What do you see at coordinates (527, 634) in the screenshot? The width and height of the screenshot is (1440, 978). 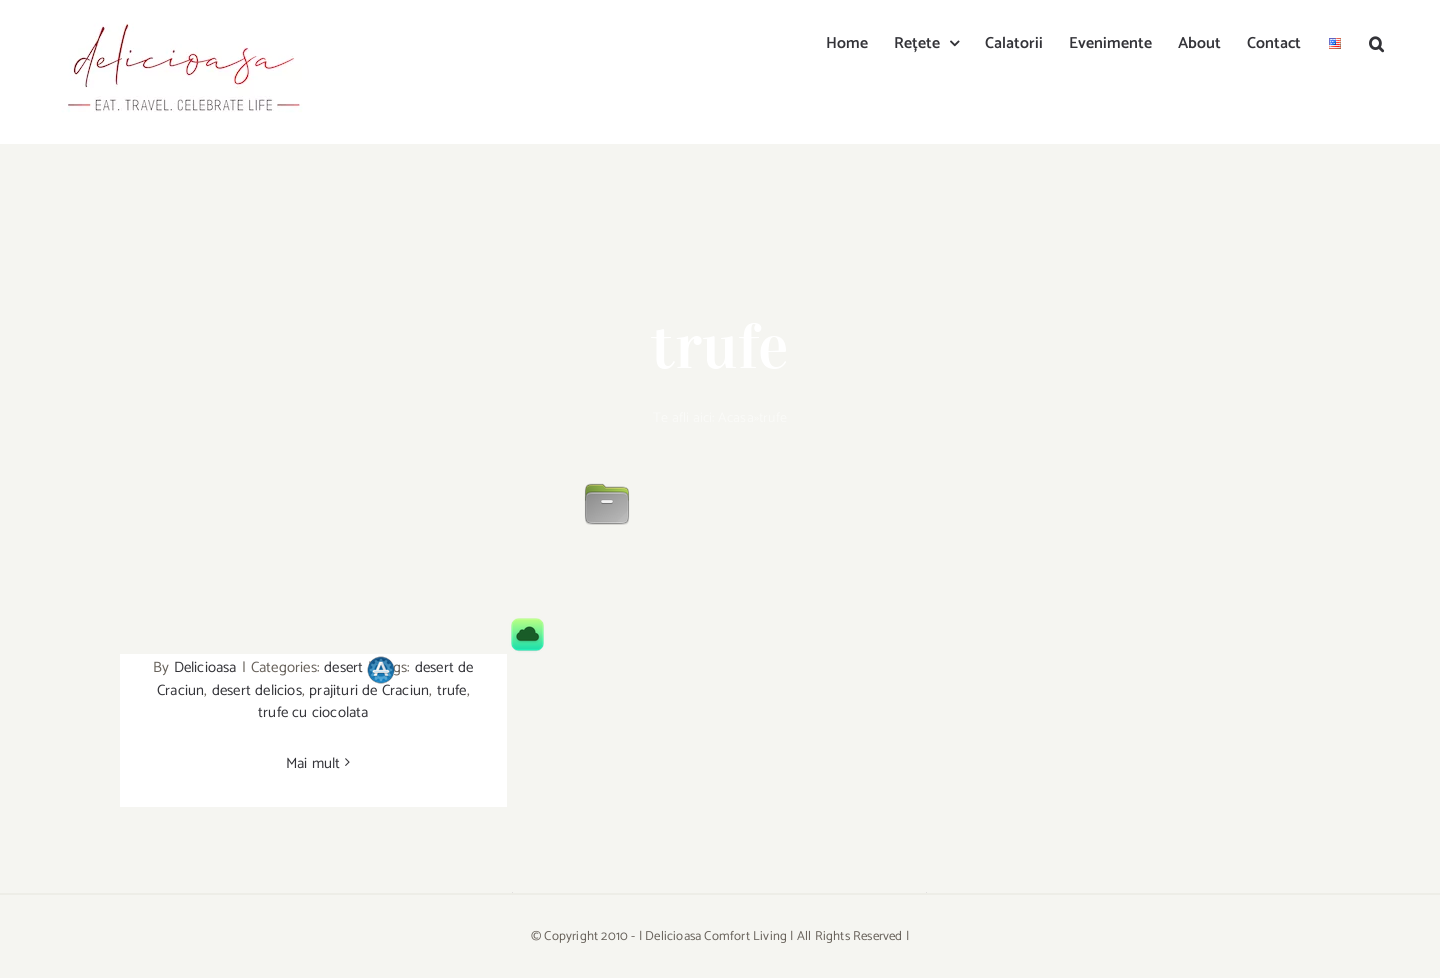 I see `open 4k video downloader app` at bounding box center [527, 634].